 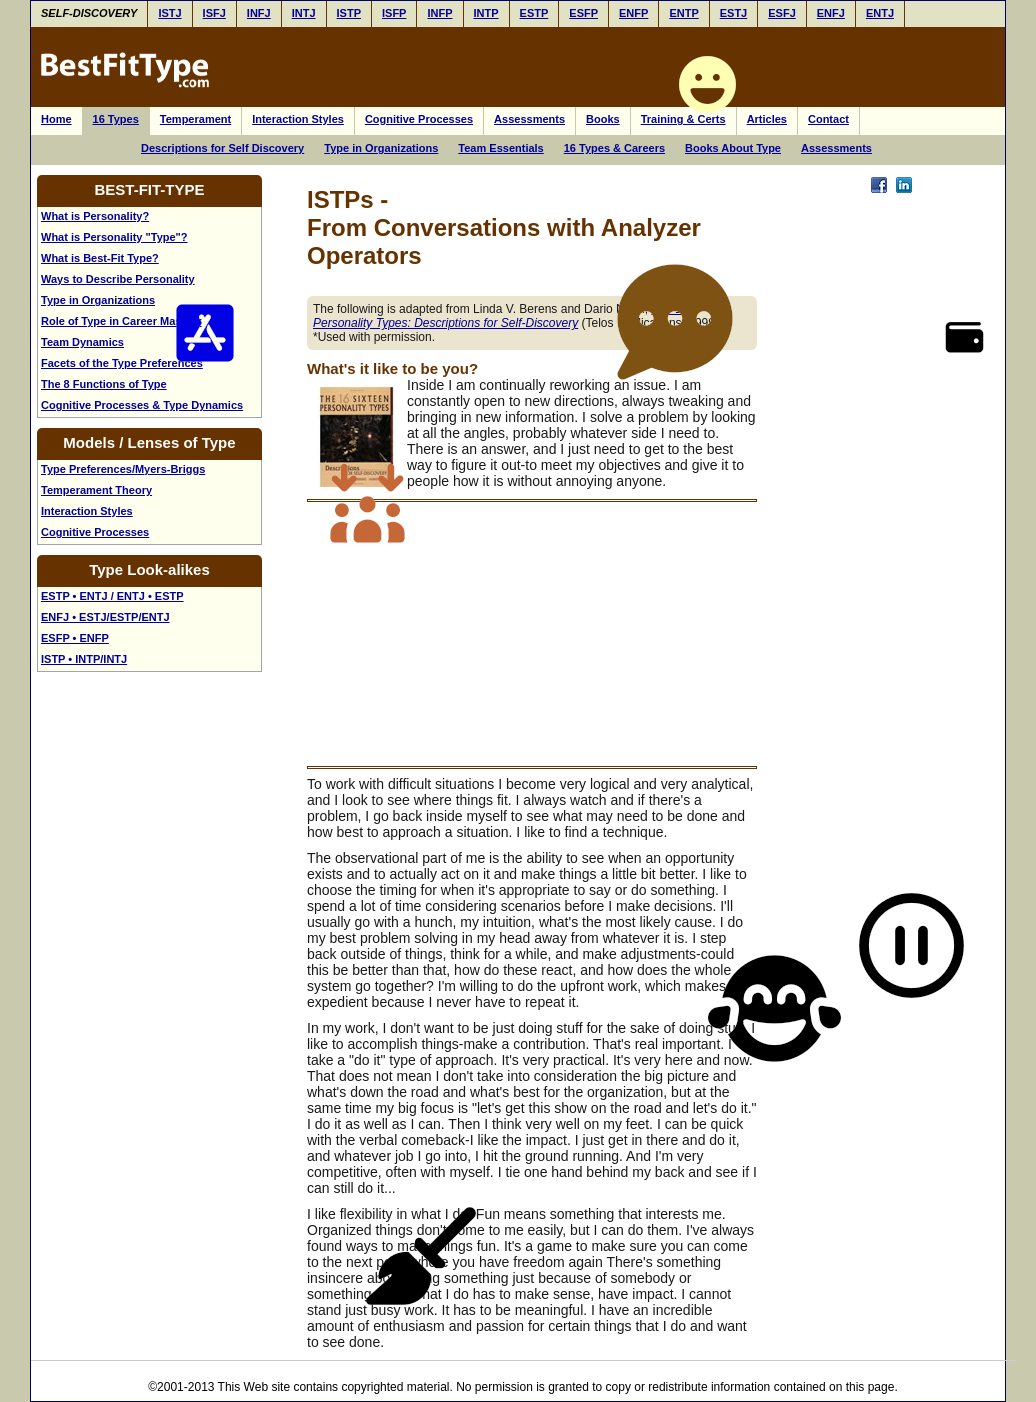 I want to click on react with laughter to a post or message, so click(x=707, y=84).